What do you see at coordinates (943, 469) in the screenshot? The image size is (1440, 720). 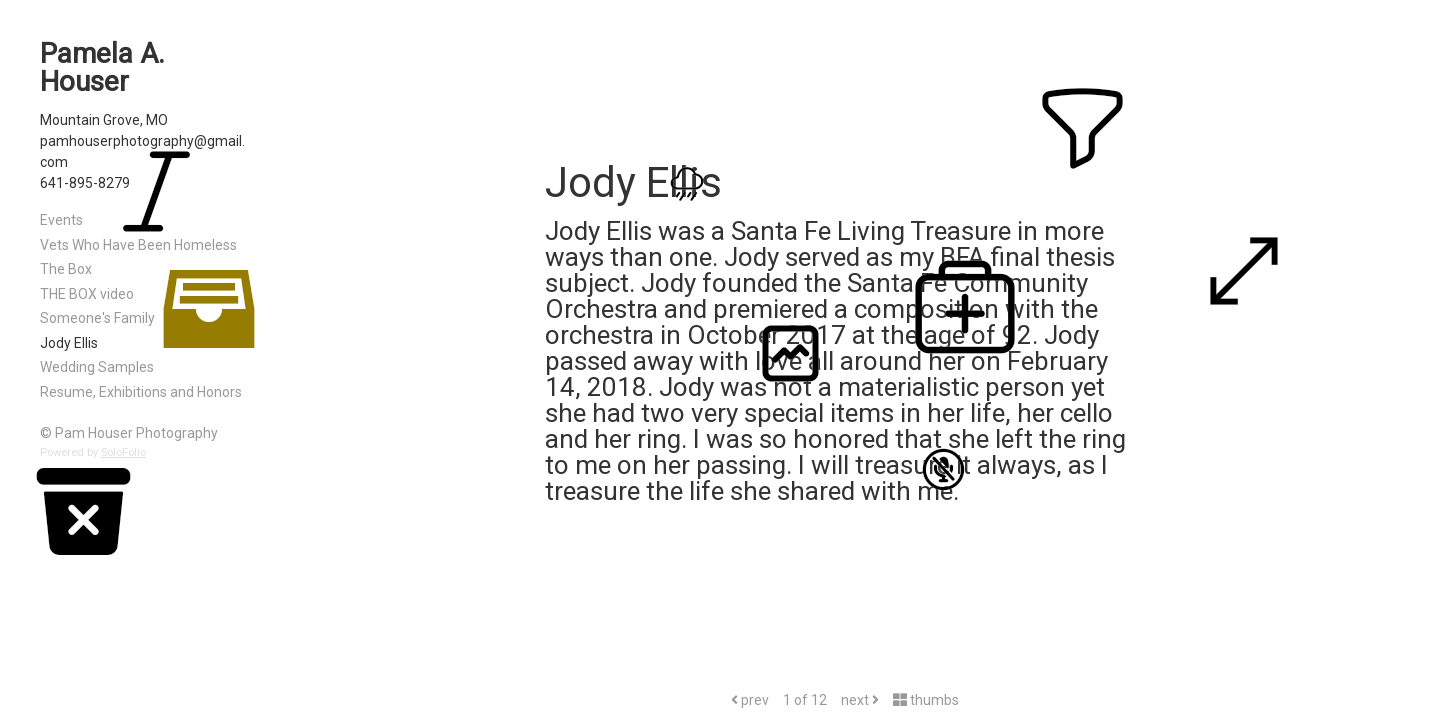 I see `mute your microphone` at bounding box center [943, 469].